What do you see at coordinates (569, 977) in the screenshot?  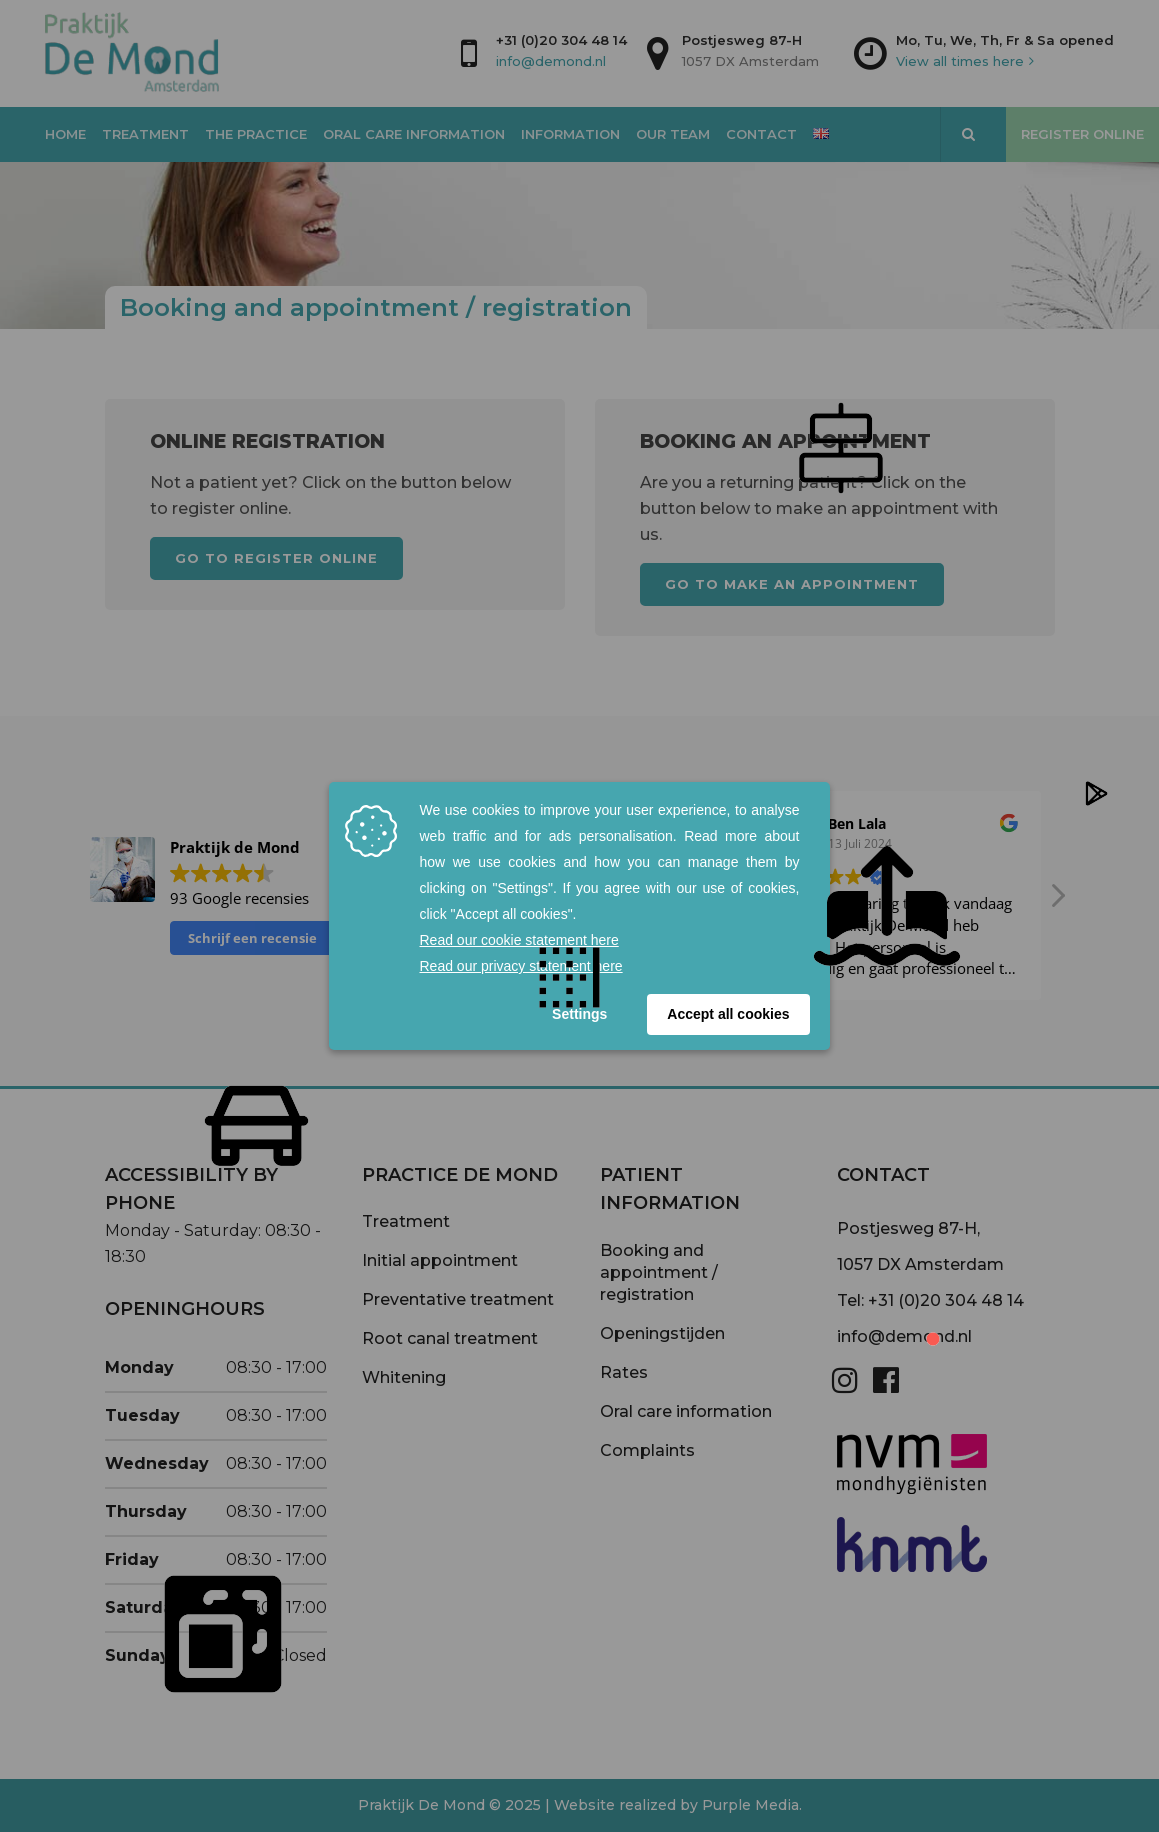 I see `apply border to the right side of a cell or element` at bounding box center [569, 977].